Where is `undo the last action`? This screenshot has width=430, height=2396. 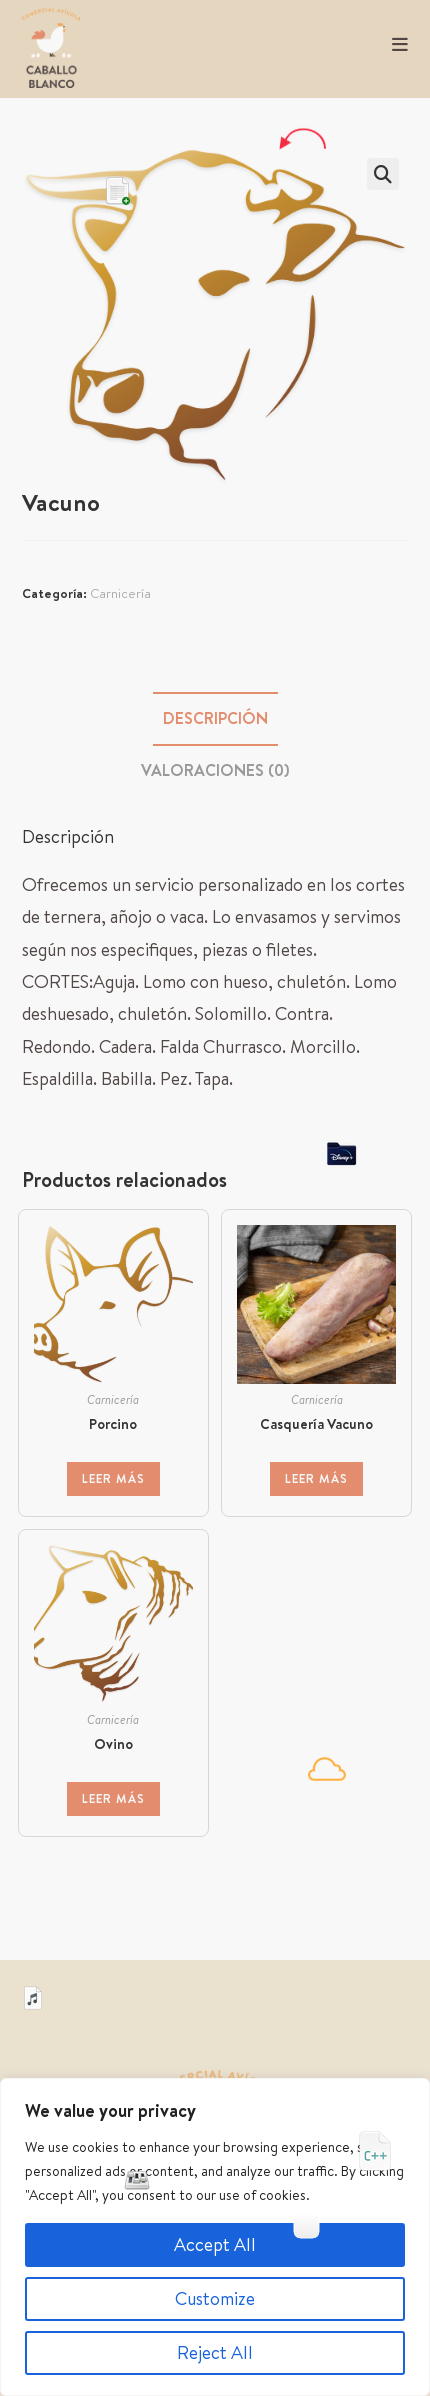
undo the last action is located at coordinates (302, 138).